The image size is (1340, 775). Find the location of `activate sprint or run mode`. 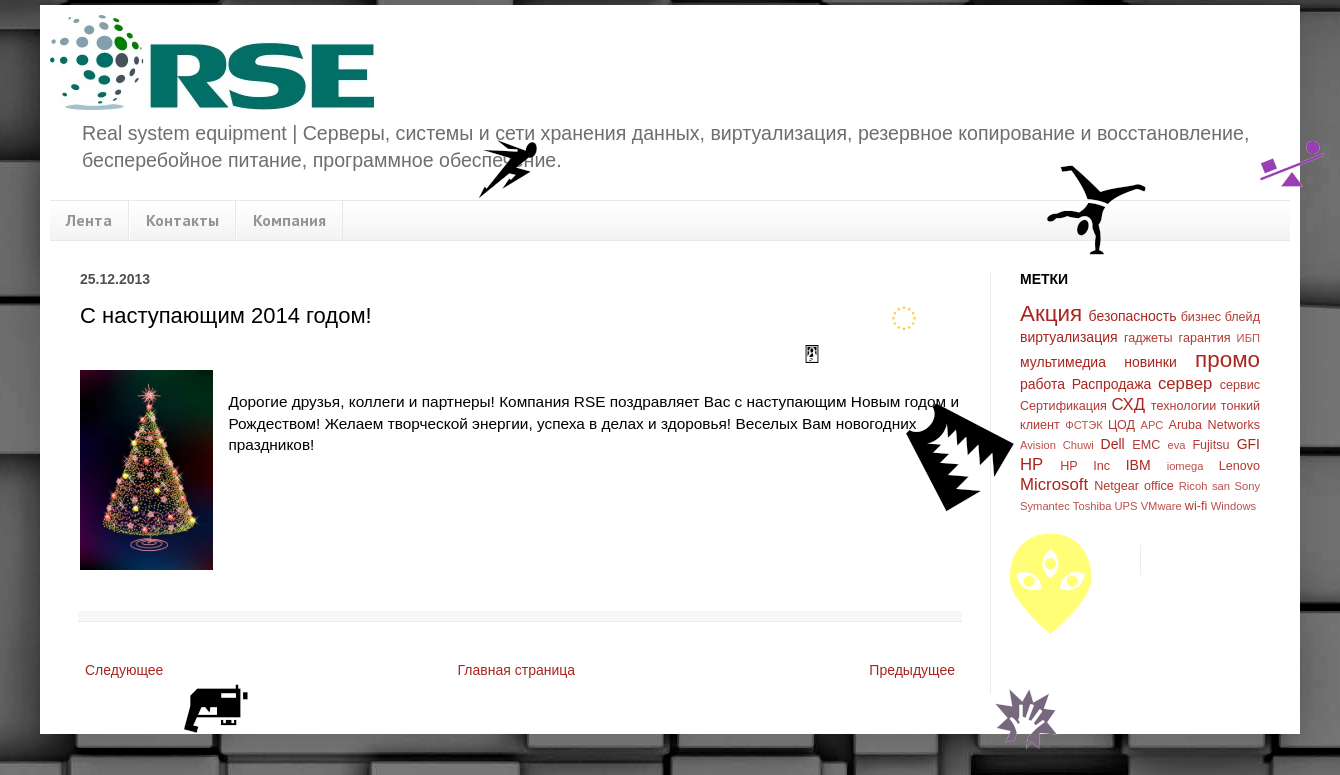

activate sprint or run mode is located at coordinates (507, 169).